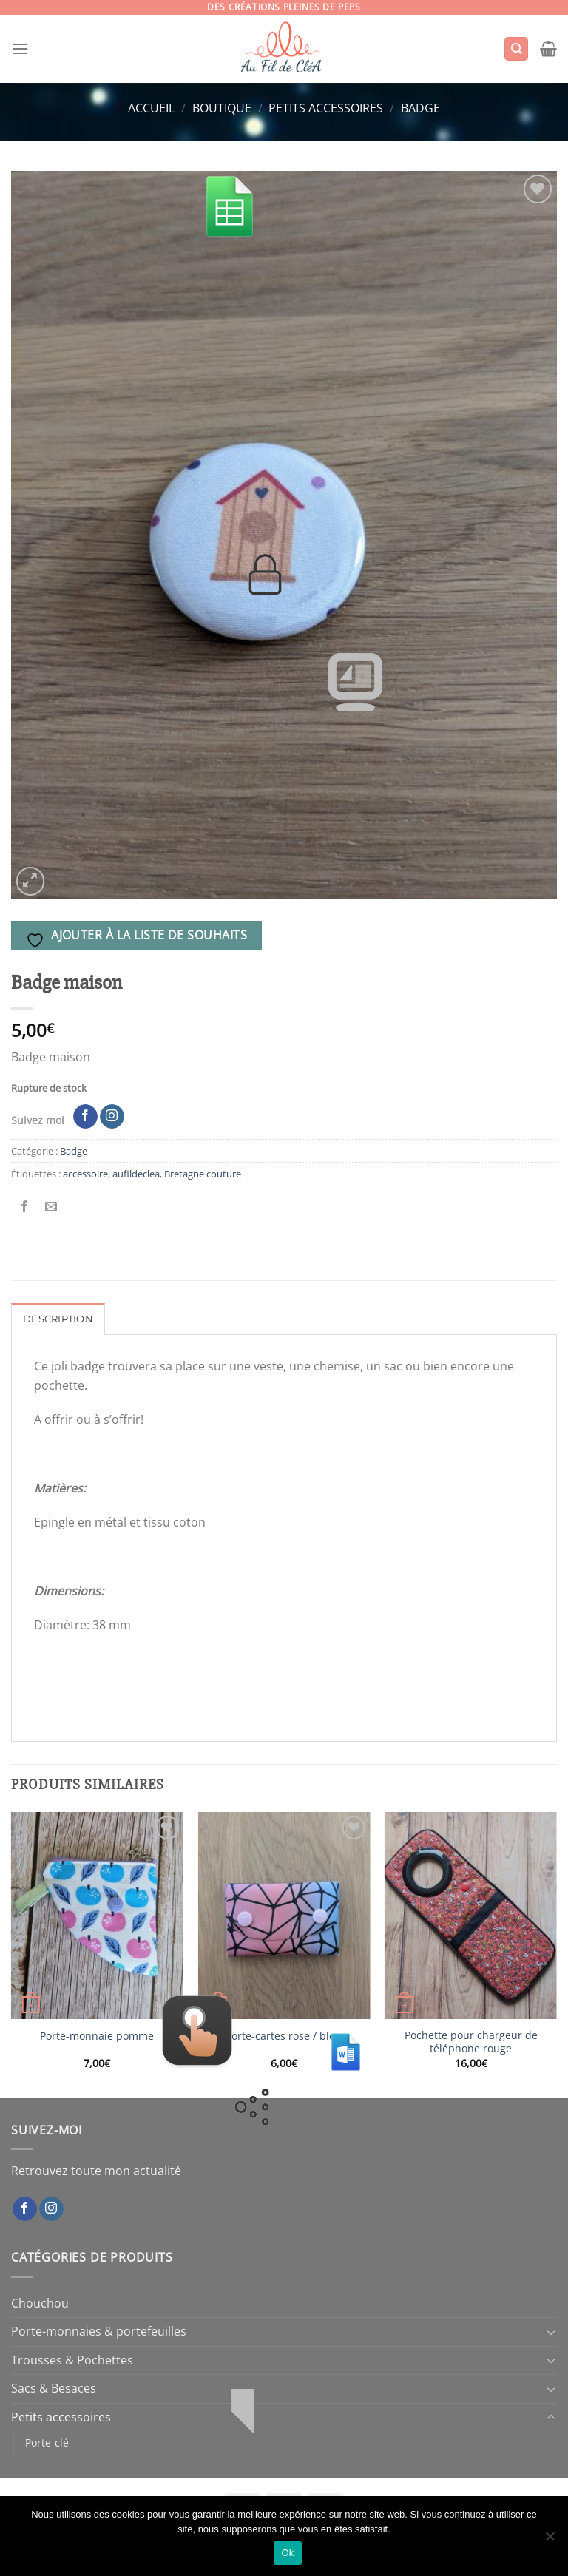  What do you see at coordinates (345, 2052) in the screenshot?
I see `microsoft word template file` at bounding box center [345, 2052].